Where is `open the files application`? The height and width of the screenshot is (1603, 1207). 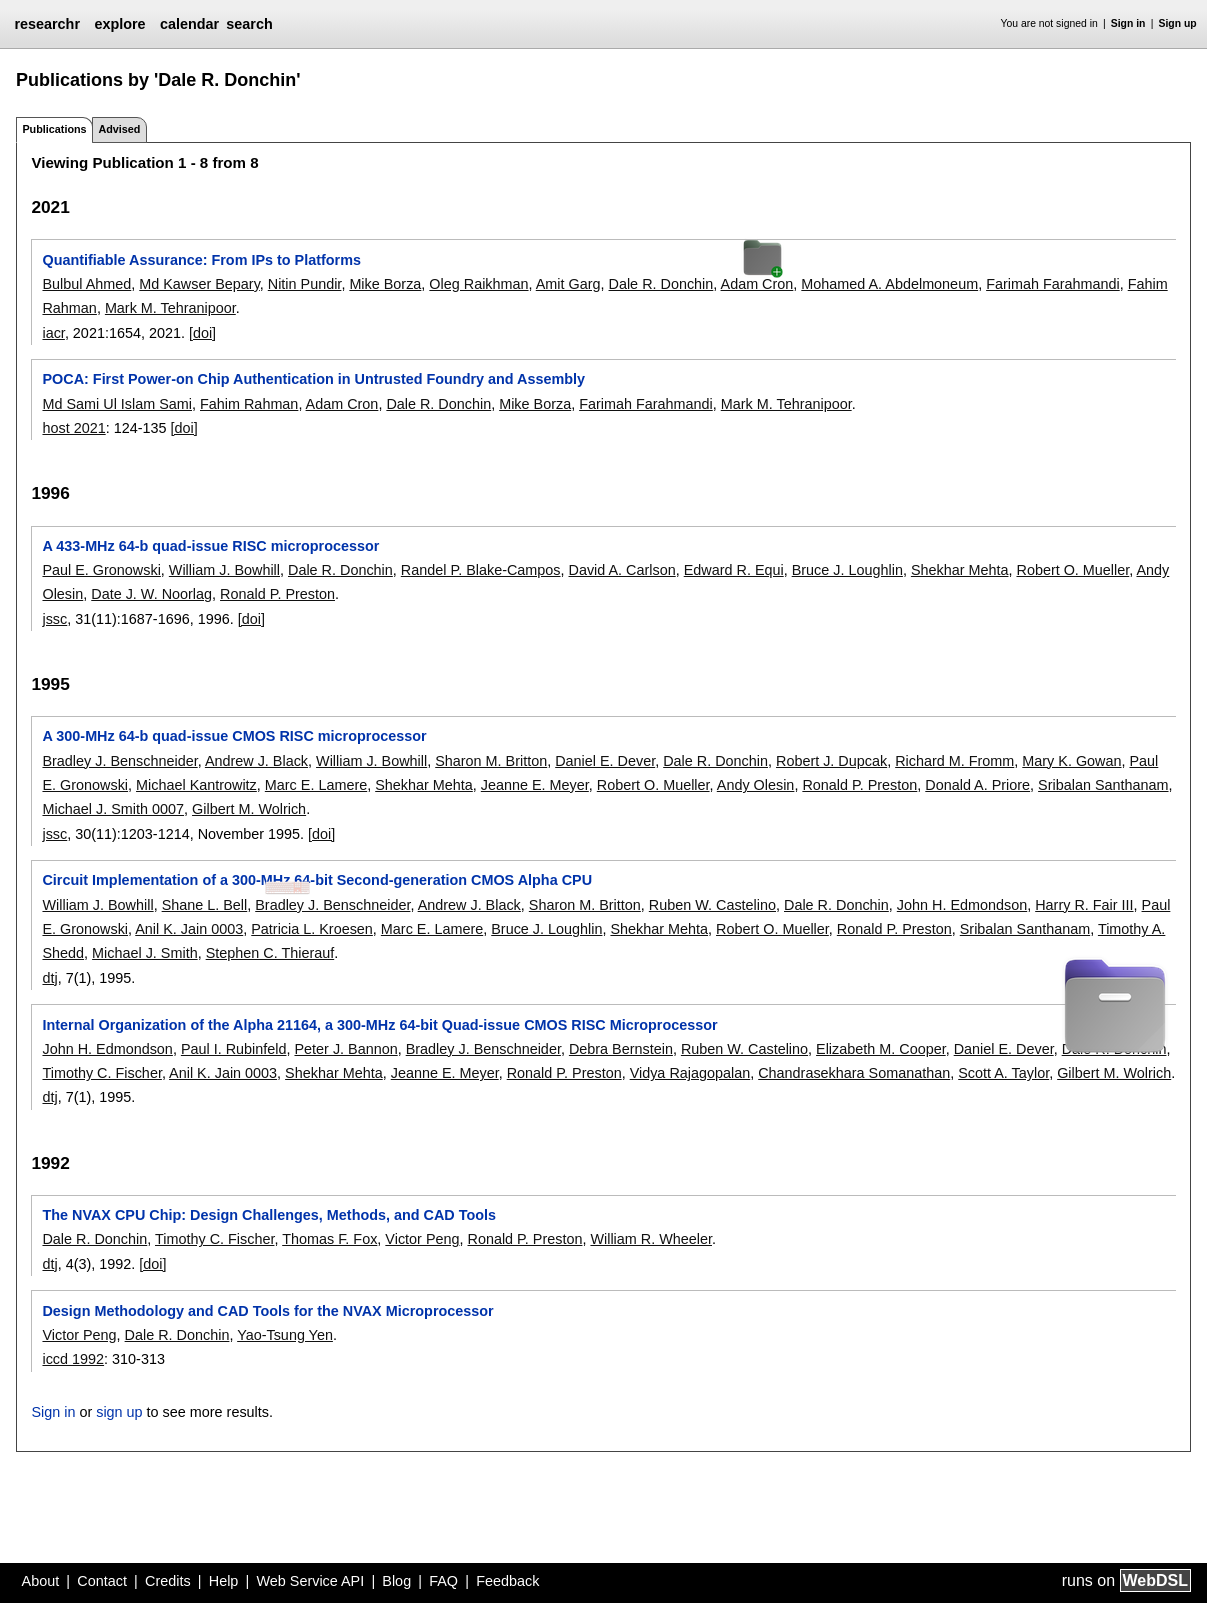 open the files application is located at coordinates (1115, 1006).